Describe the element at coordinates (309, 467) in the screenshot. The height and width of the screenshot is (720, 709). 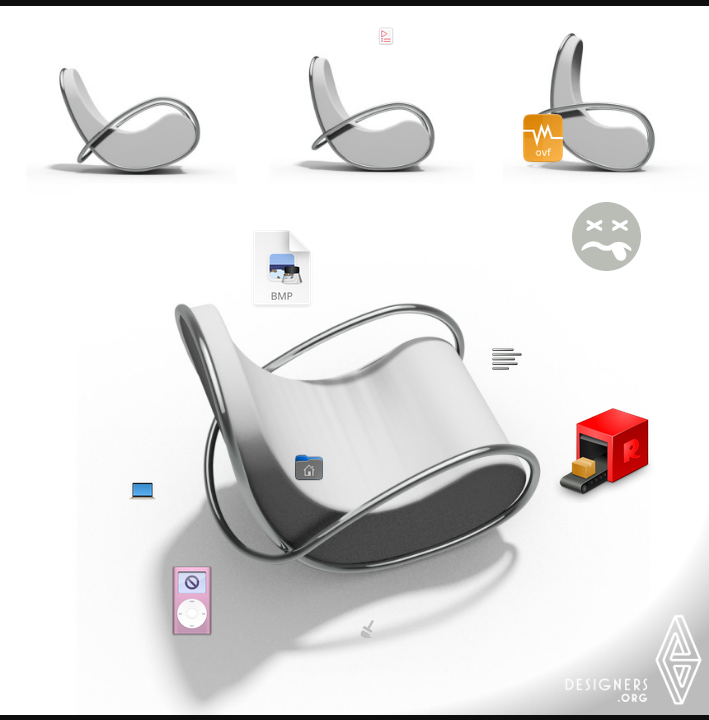
I see `access your home folder` at that location.